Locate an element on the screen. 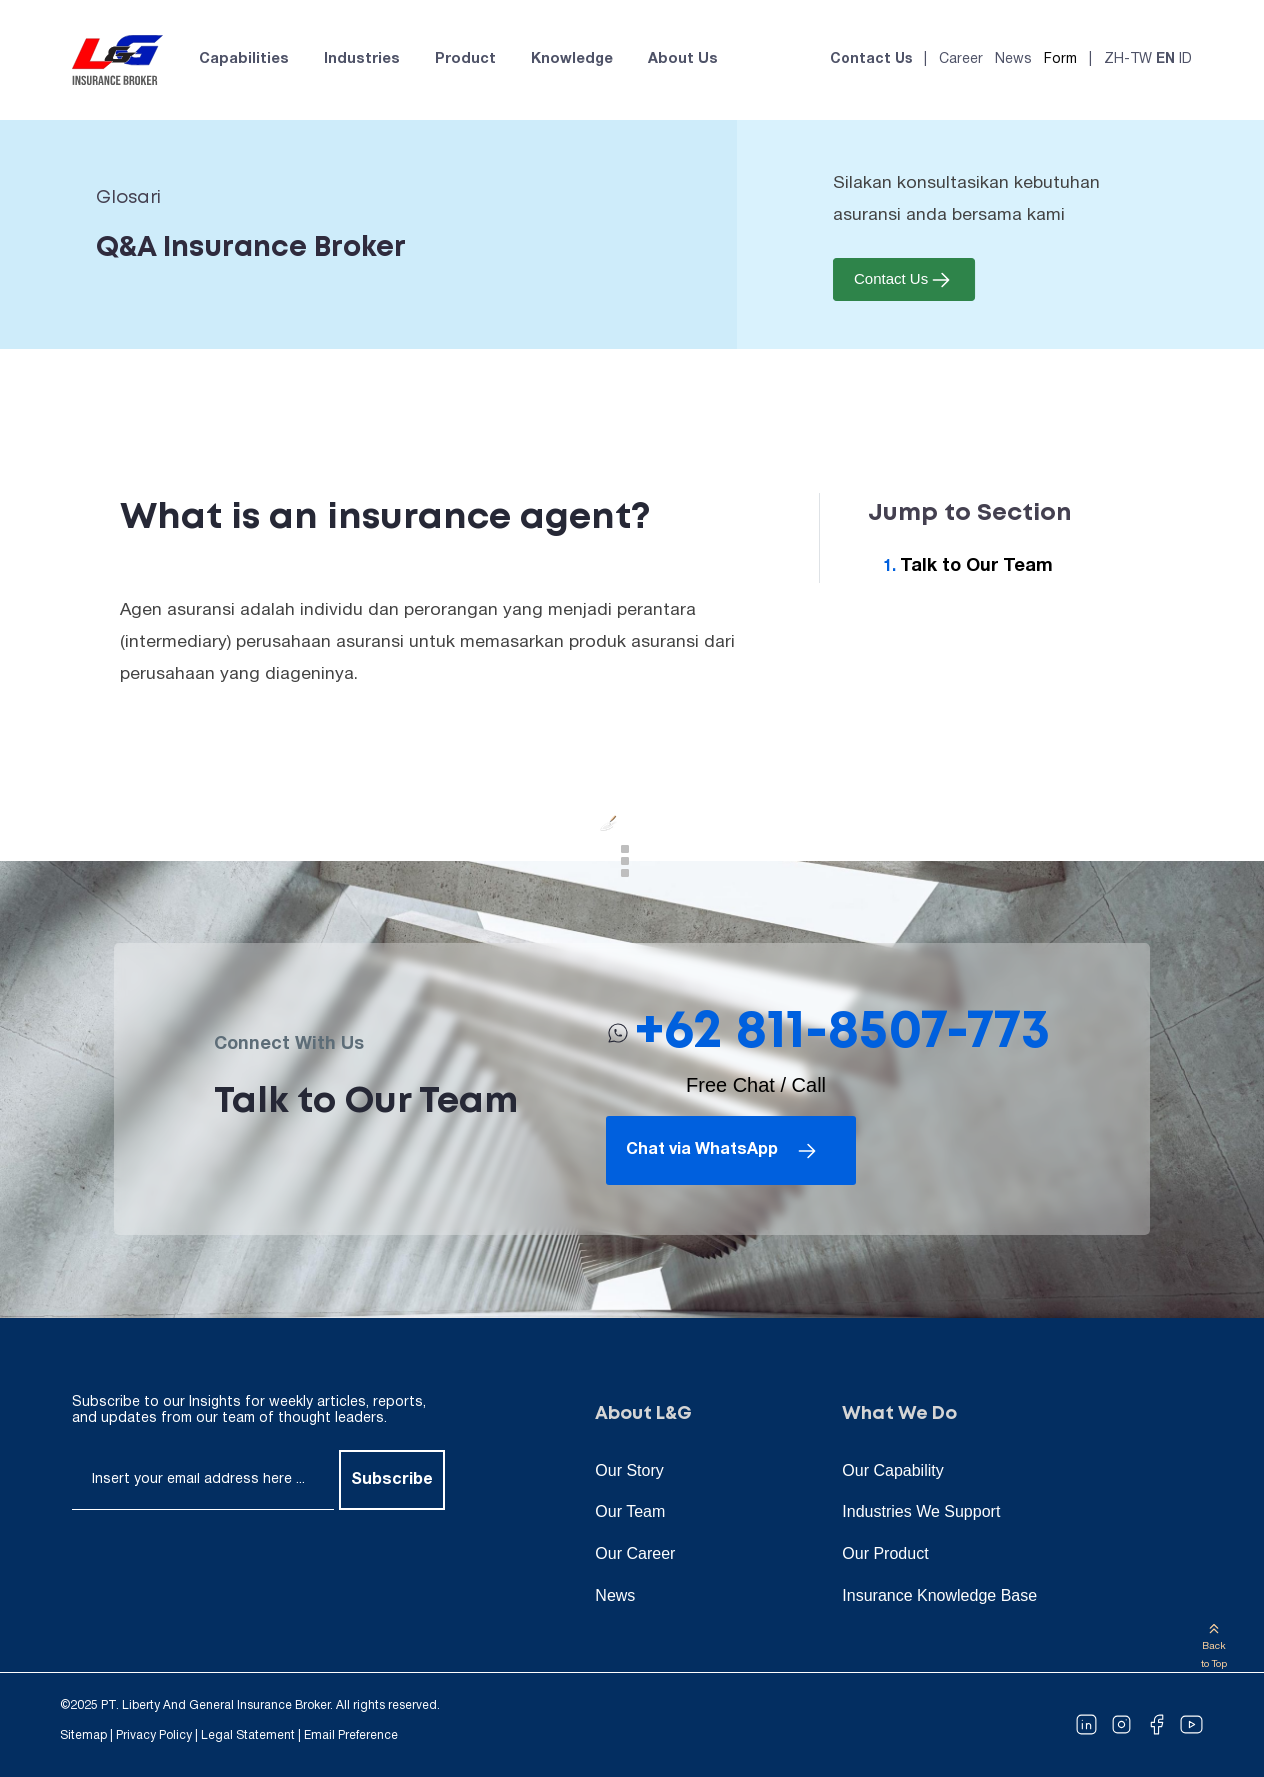 This screenshot has height=1777, width=1264. access development tools and programming applications is located at coordinates (608, 823).